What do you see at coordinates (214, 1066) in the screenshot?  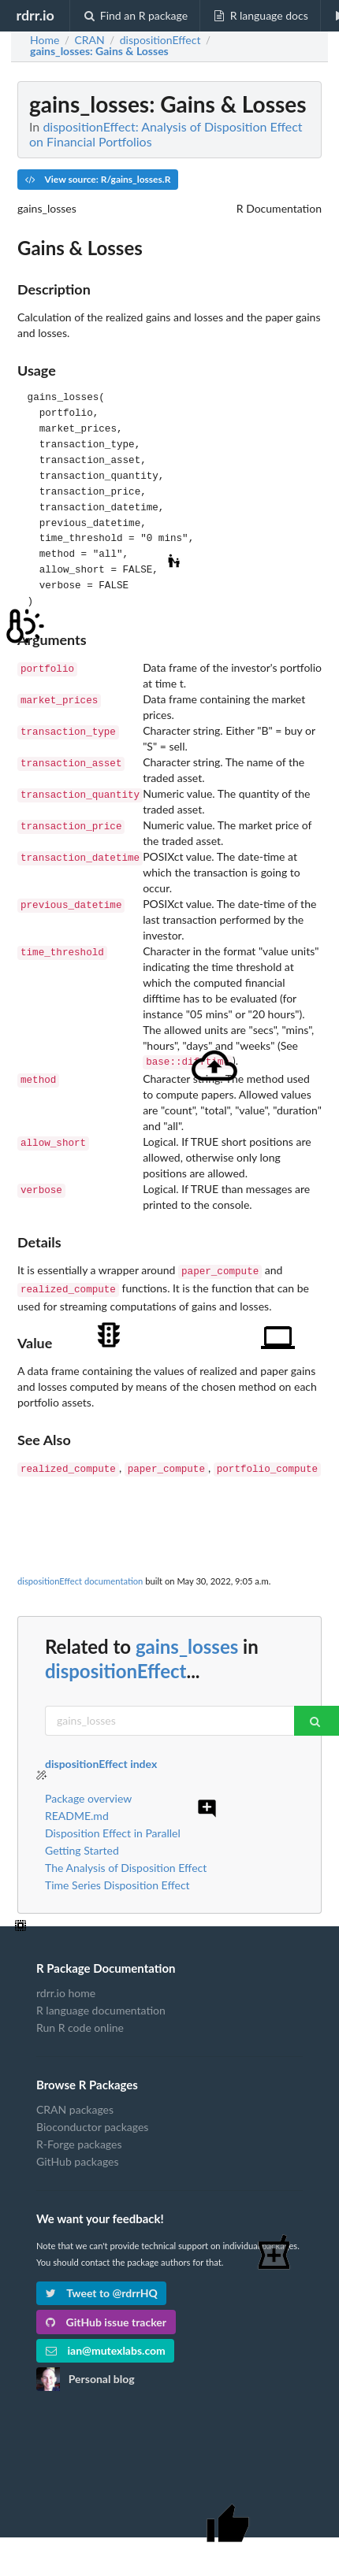 I see `upload files to cloud storage` at bounding box center [214, 1066].